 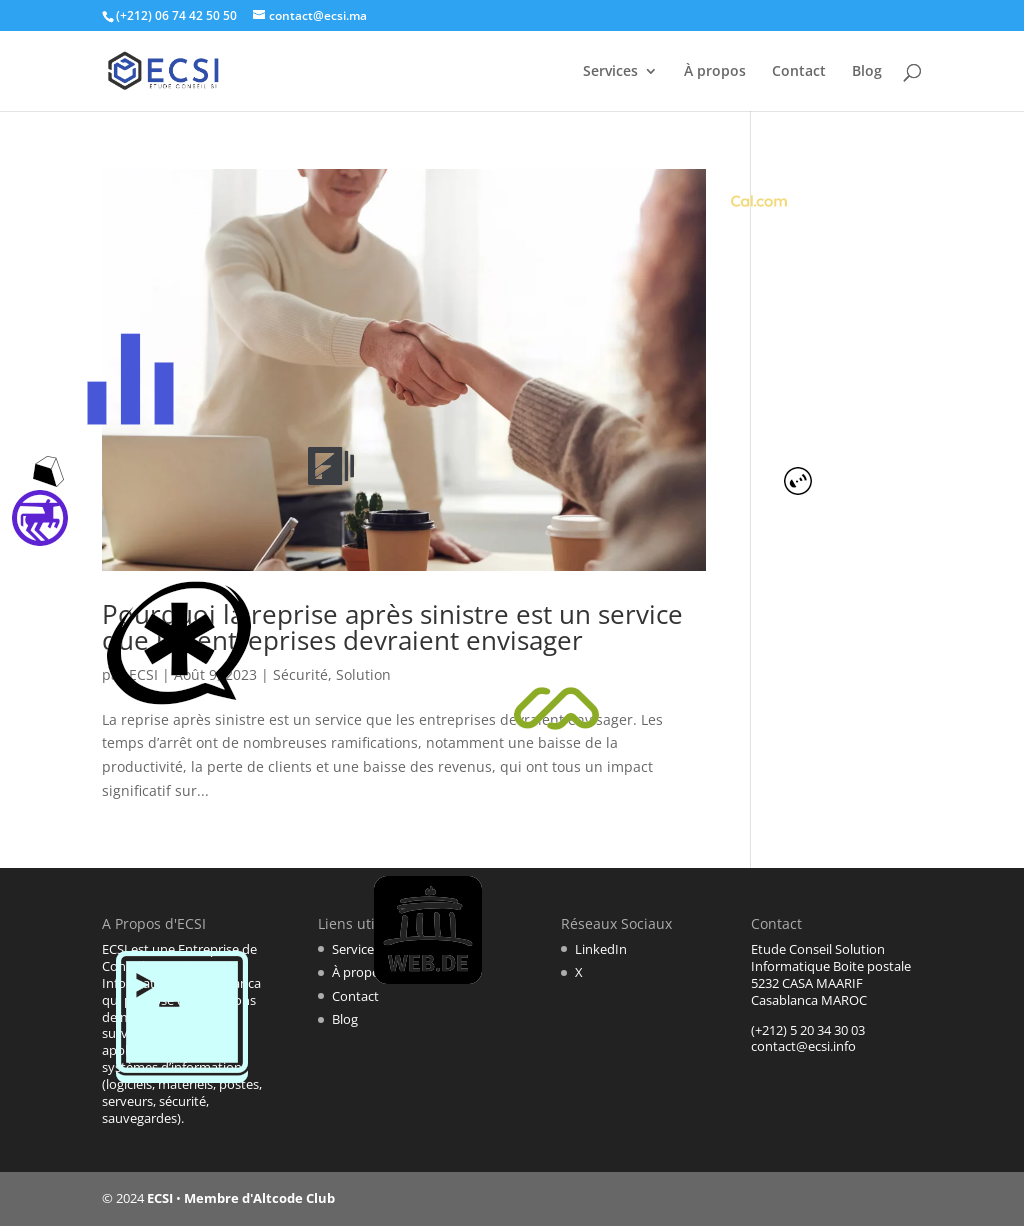 What do you see at coordinates (130, 381) in the screenshot?
I see `view analytics or statistics` at bounding box center [130, 381].